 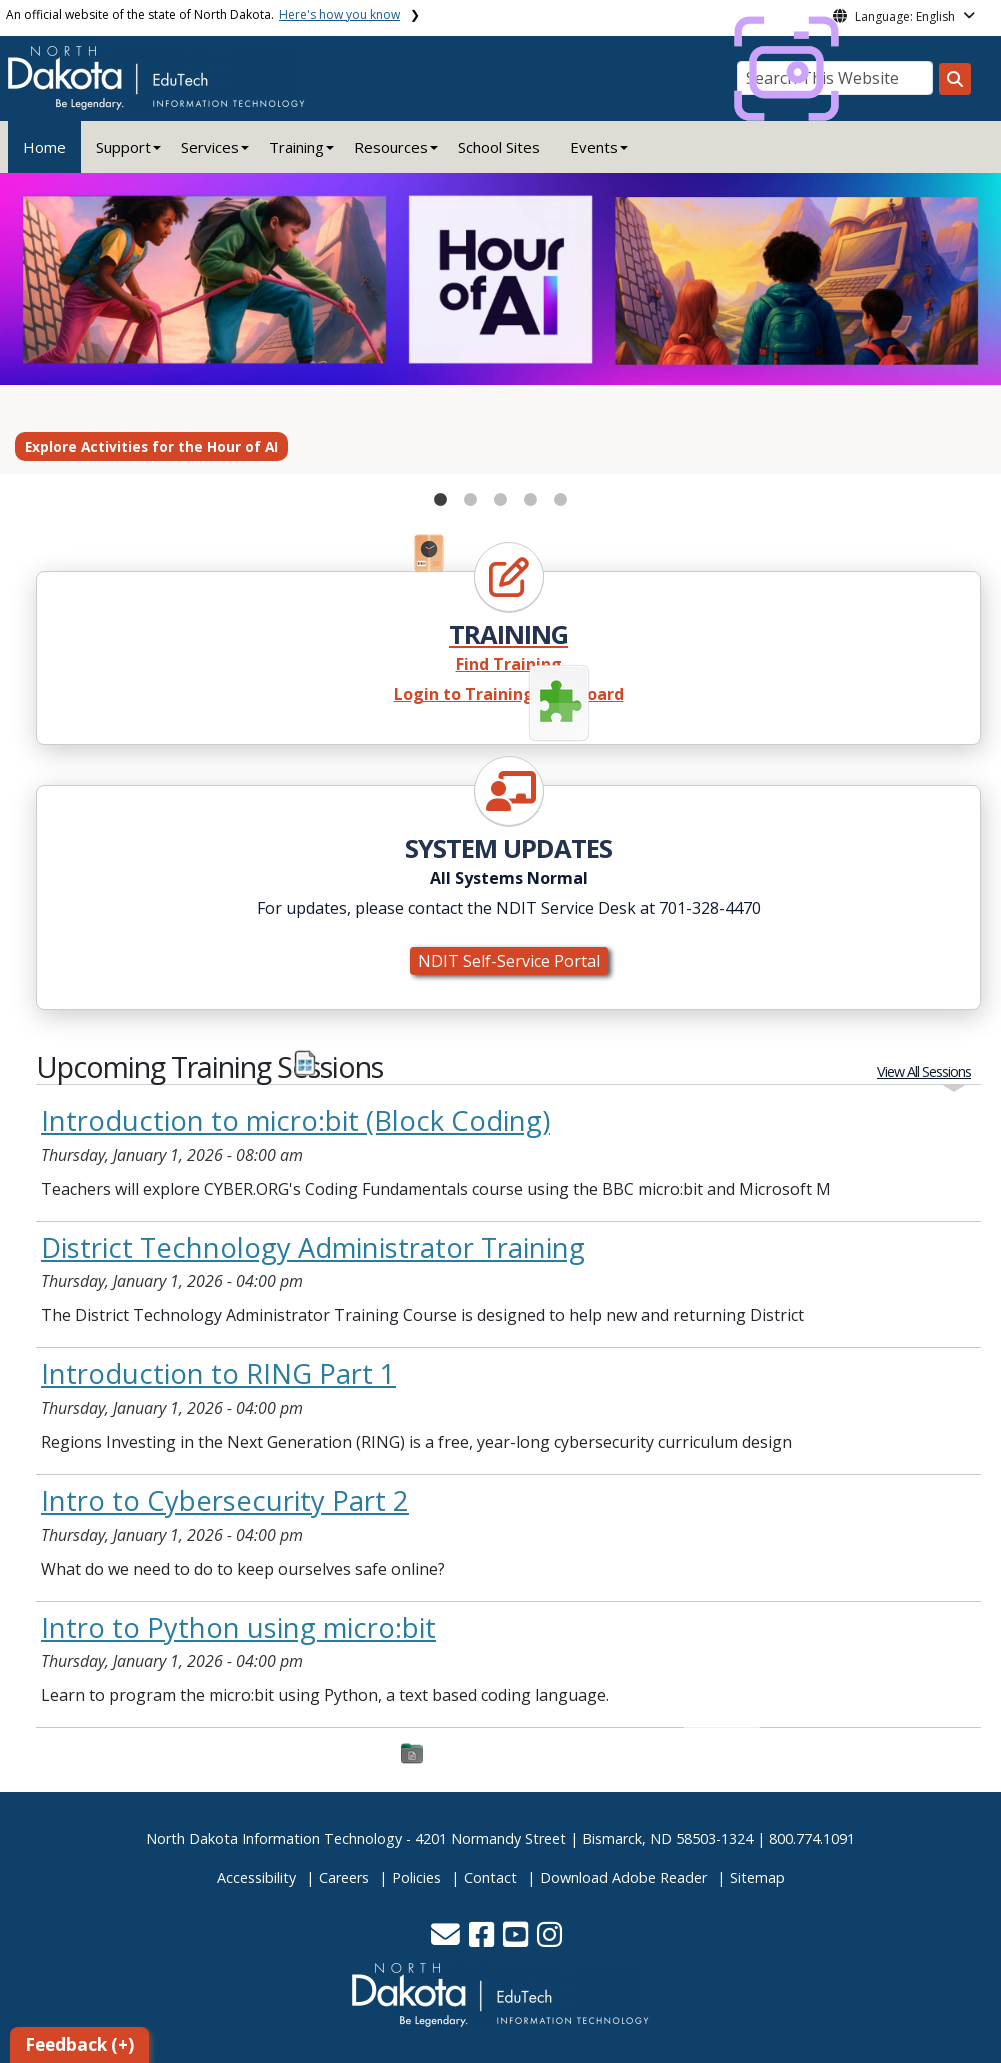 What do you see at coordinates (412, 1753) in the screenshot?
I see `open your documents folder` at bounding box center [412, 1753].